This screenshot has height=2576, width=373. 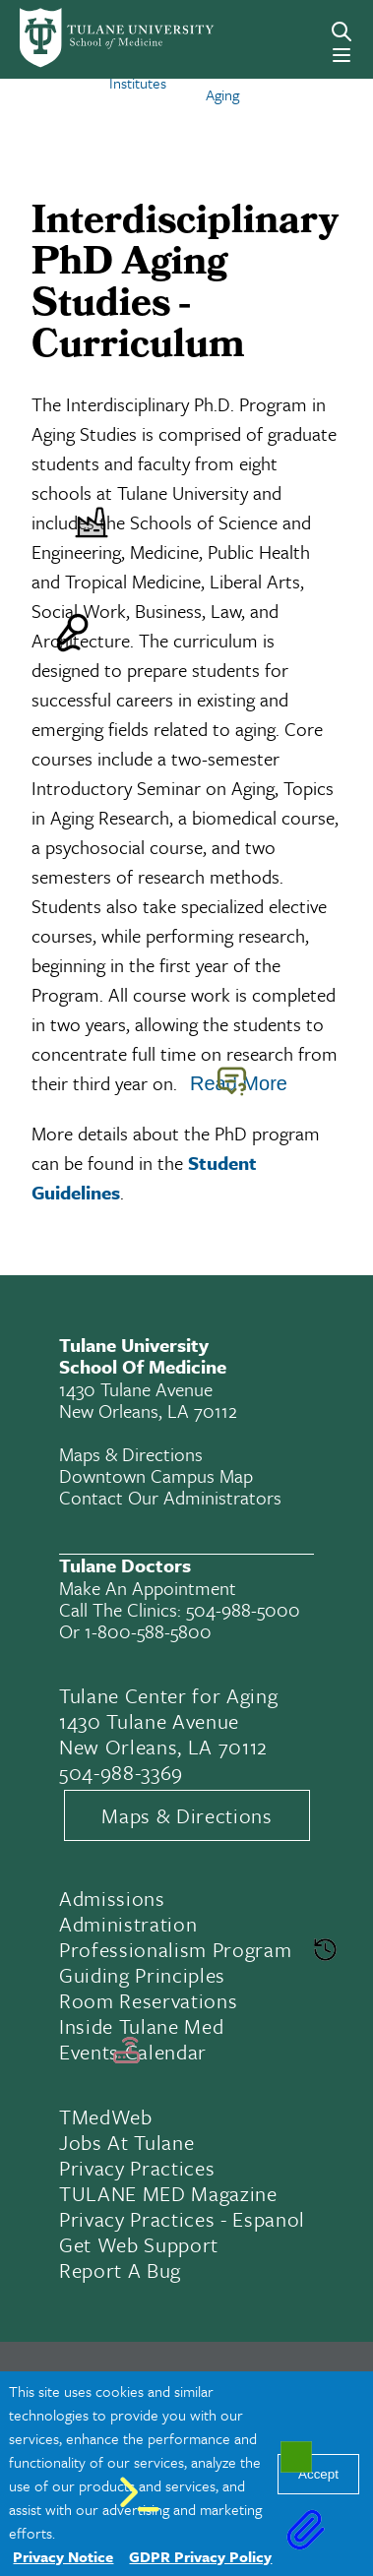 I want to click on stop media playback, so click(x=296, y=2457).